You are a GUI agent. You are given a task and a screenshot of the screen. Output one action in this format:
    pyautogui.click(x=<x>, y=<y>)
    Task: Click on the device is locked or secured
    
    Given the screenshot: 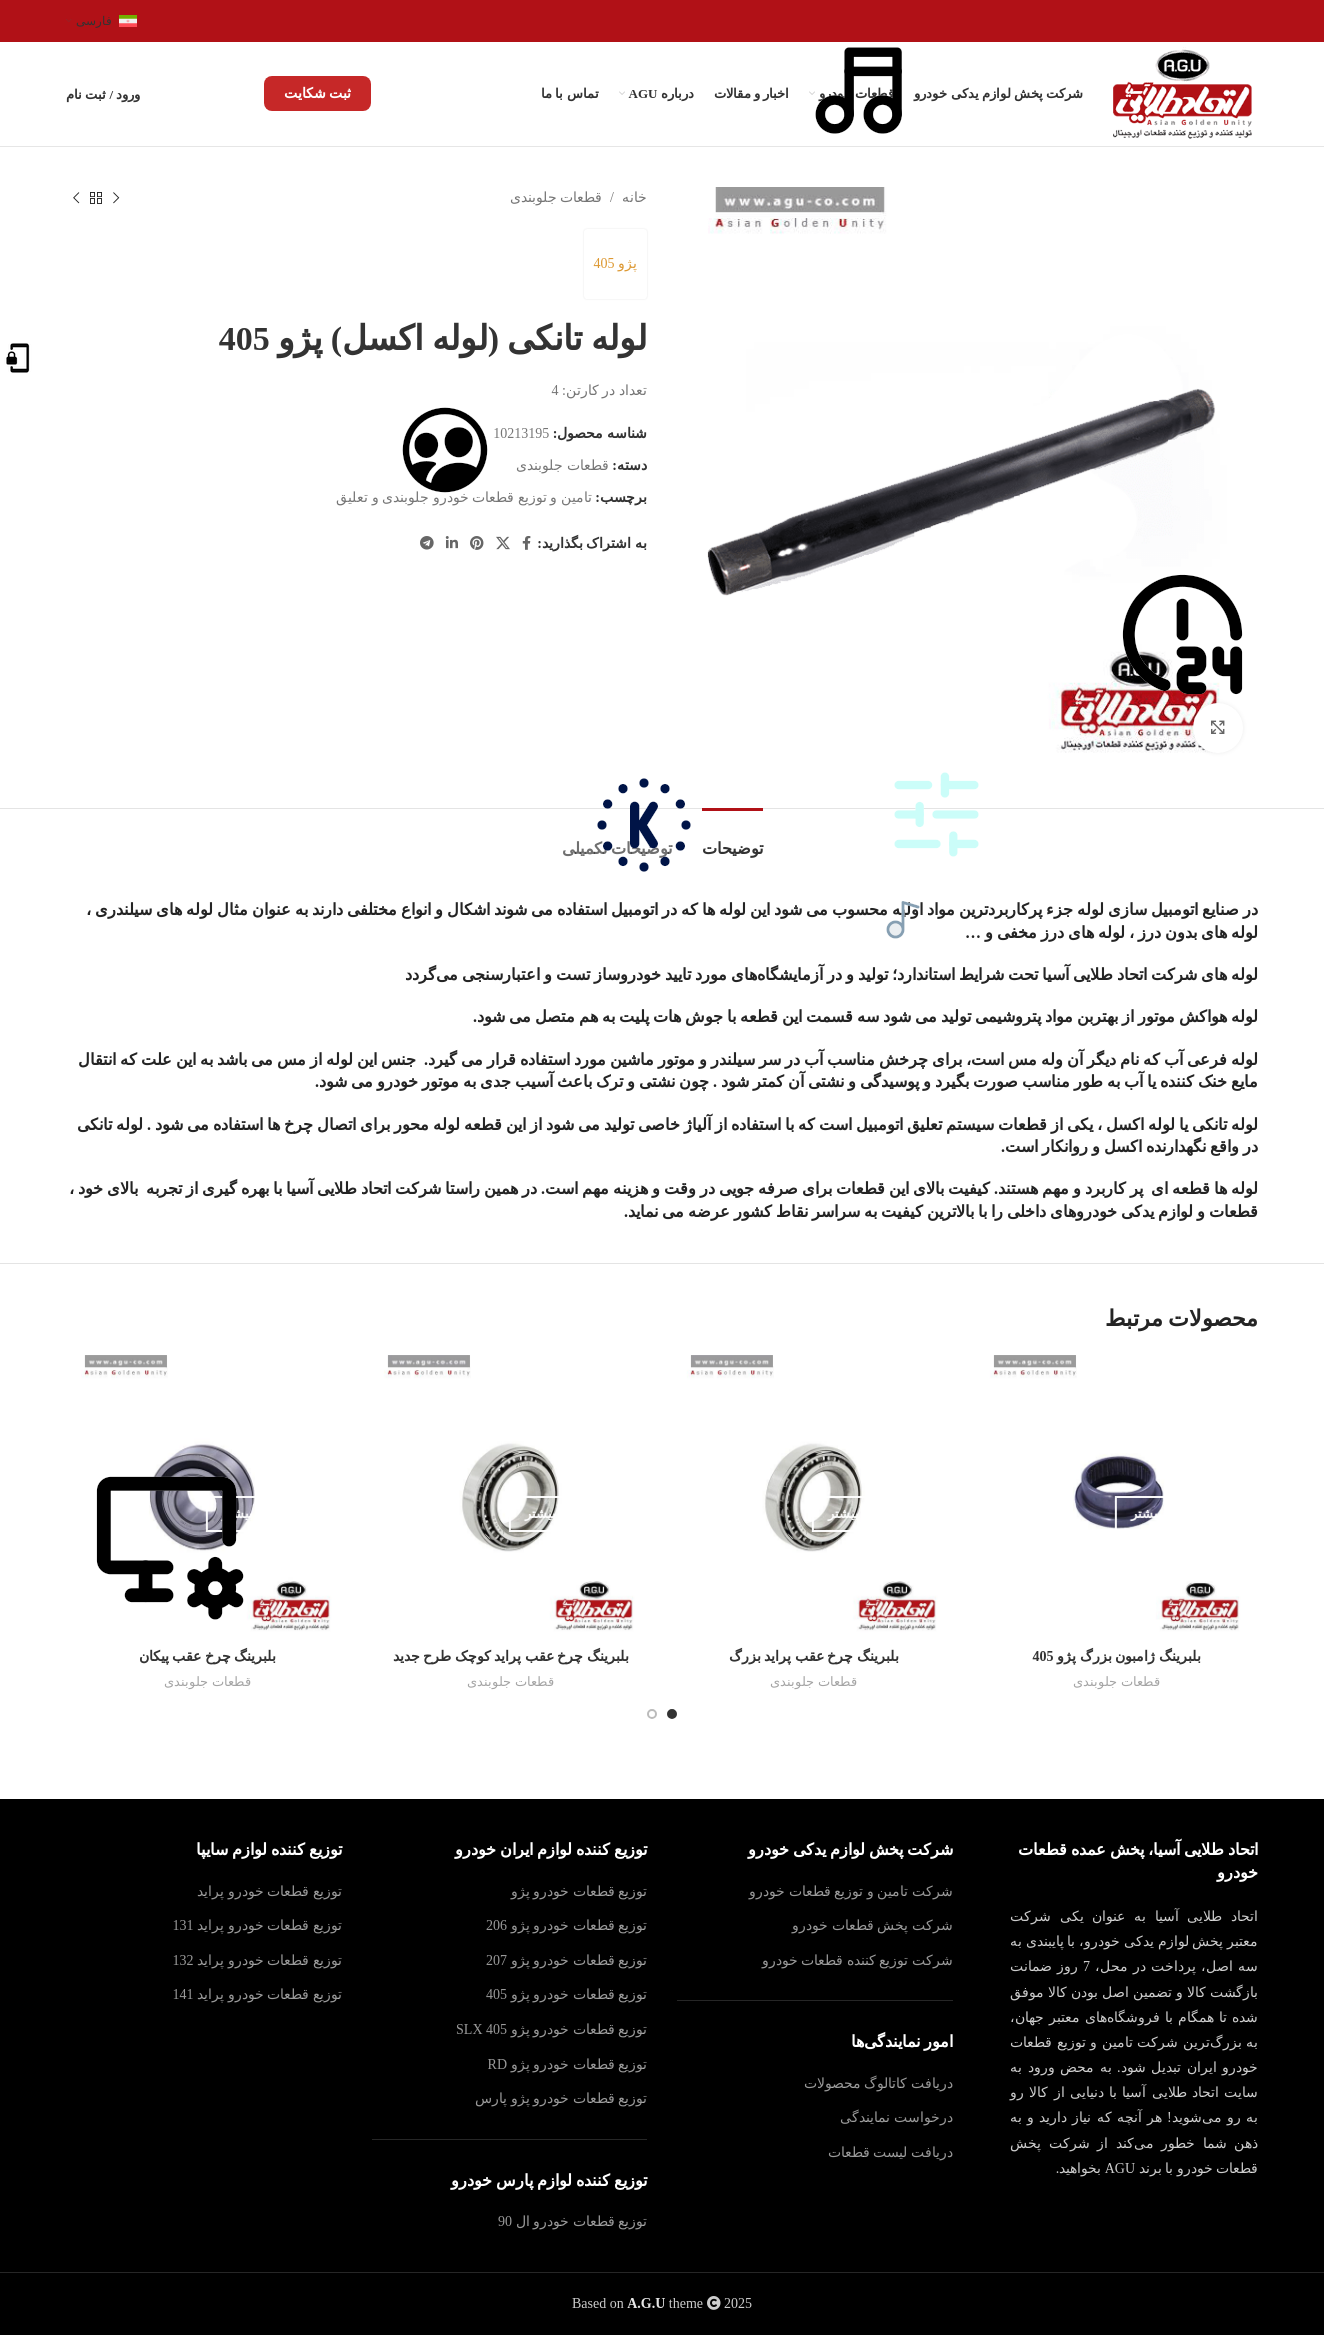 What is the action you would take?
    pyautogui.click(x=17, y=358)
    